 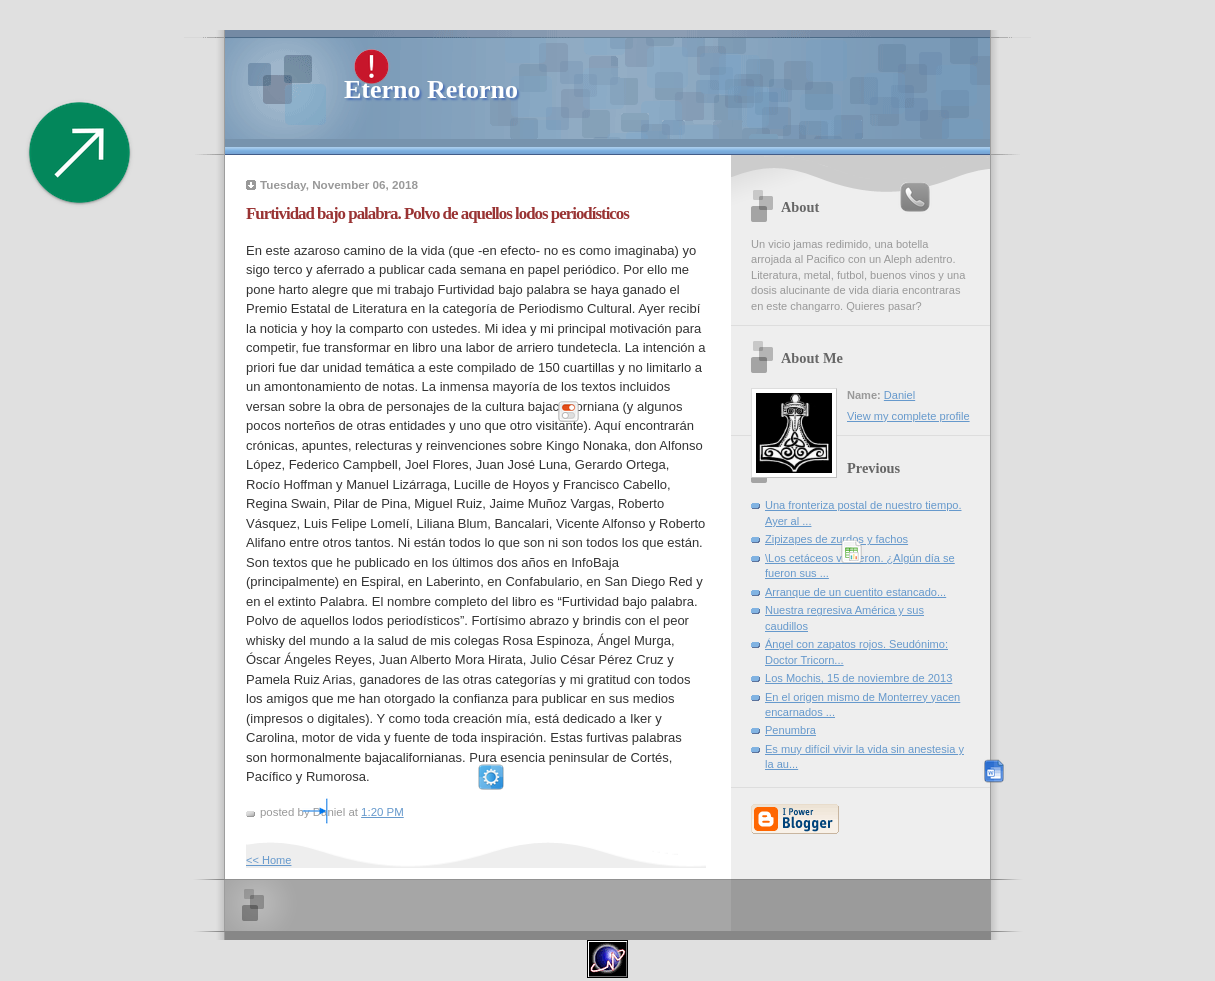 I want to click on access system runtime components, so click(x=491, y=777).